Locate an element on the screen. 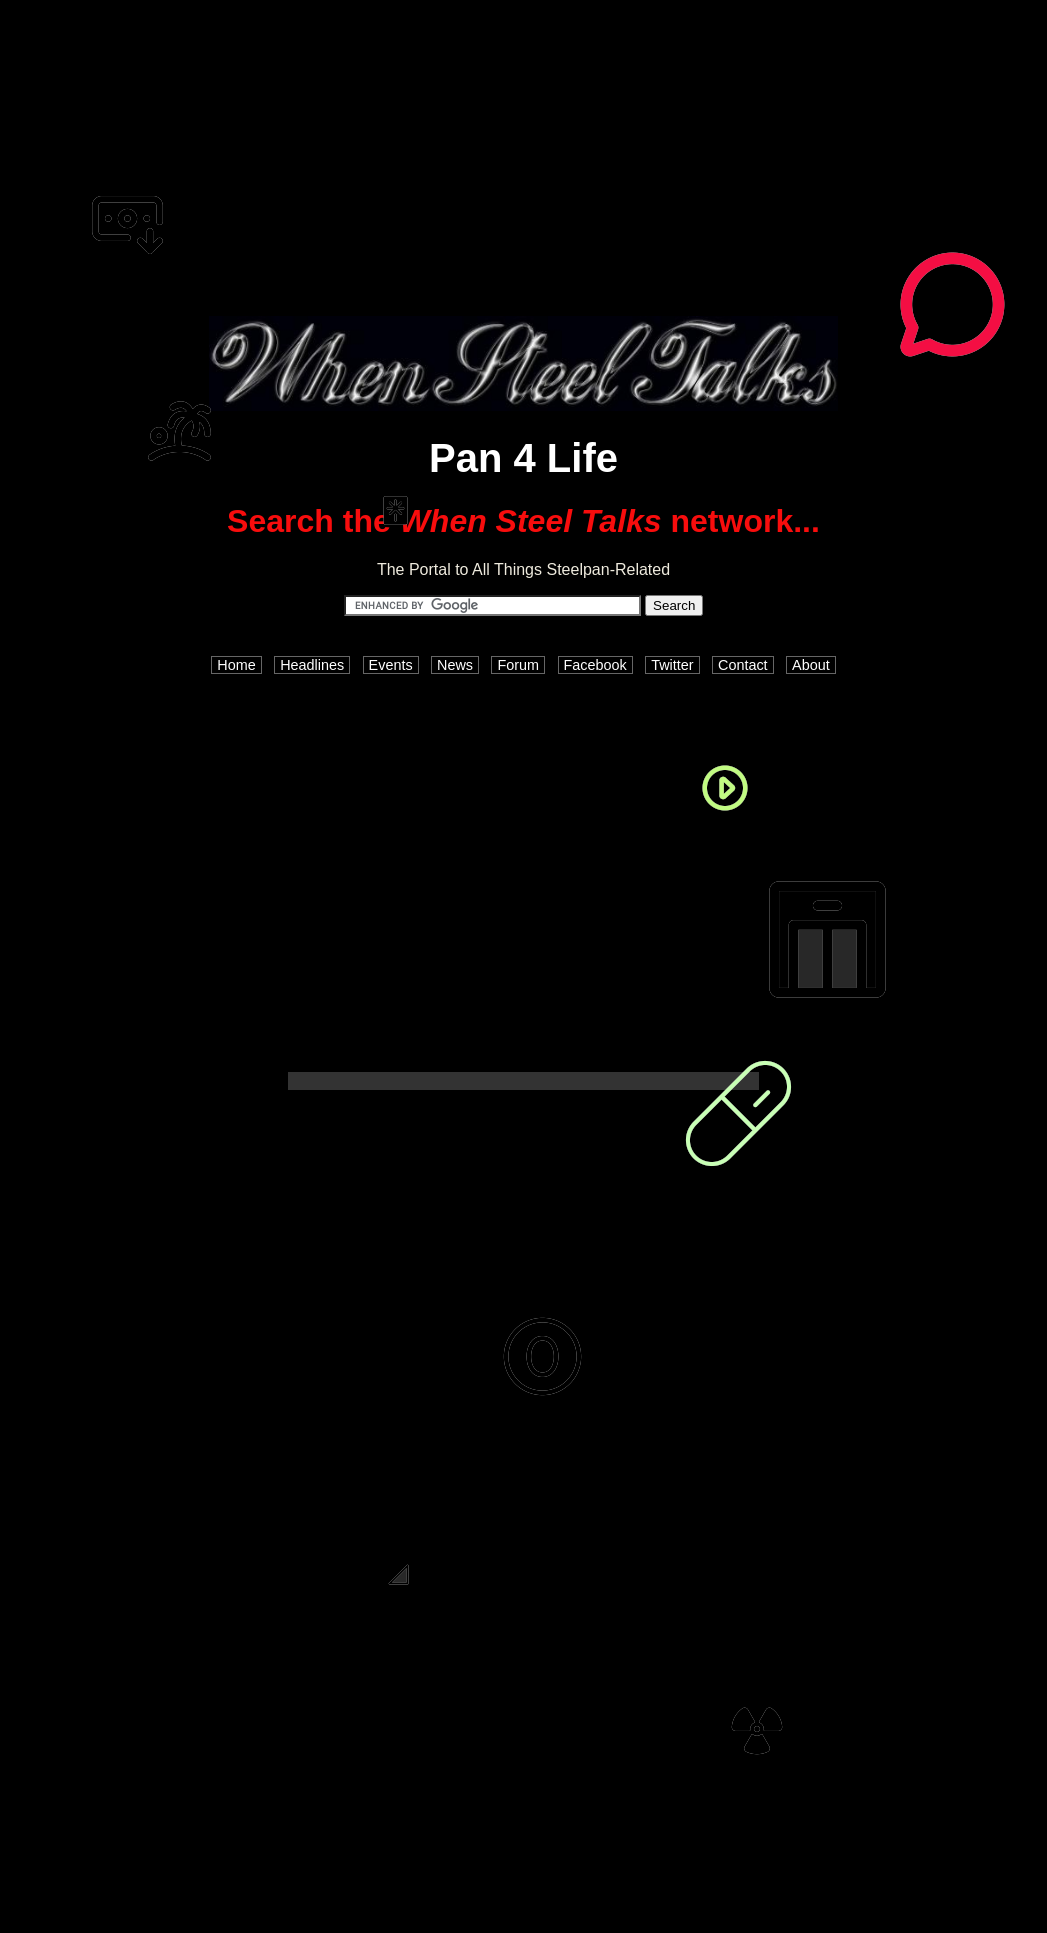 This screenshot has width=1047, height=1933. indicates vacation or travel mode is located at coordinates (179, 431).